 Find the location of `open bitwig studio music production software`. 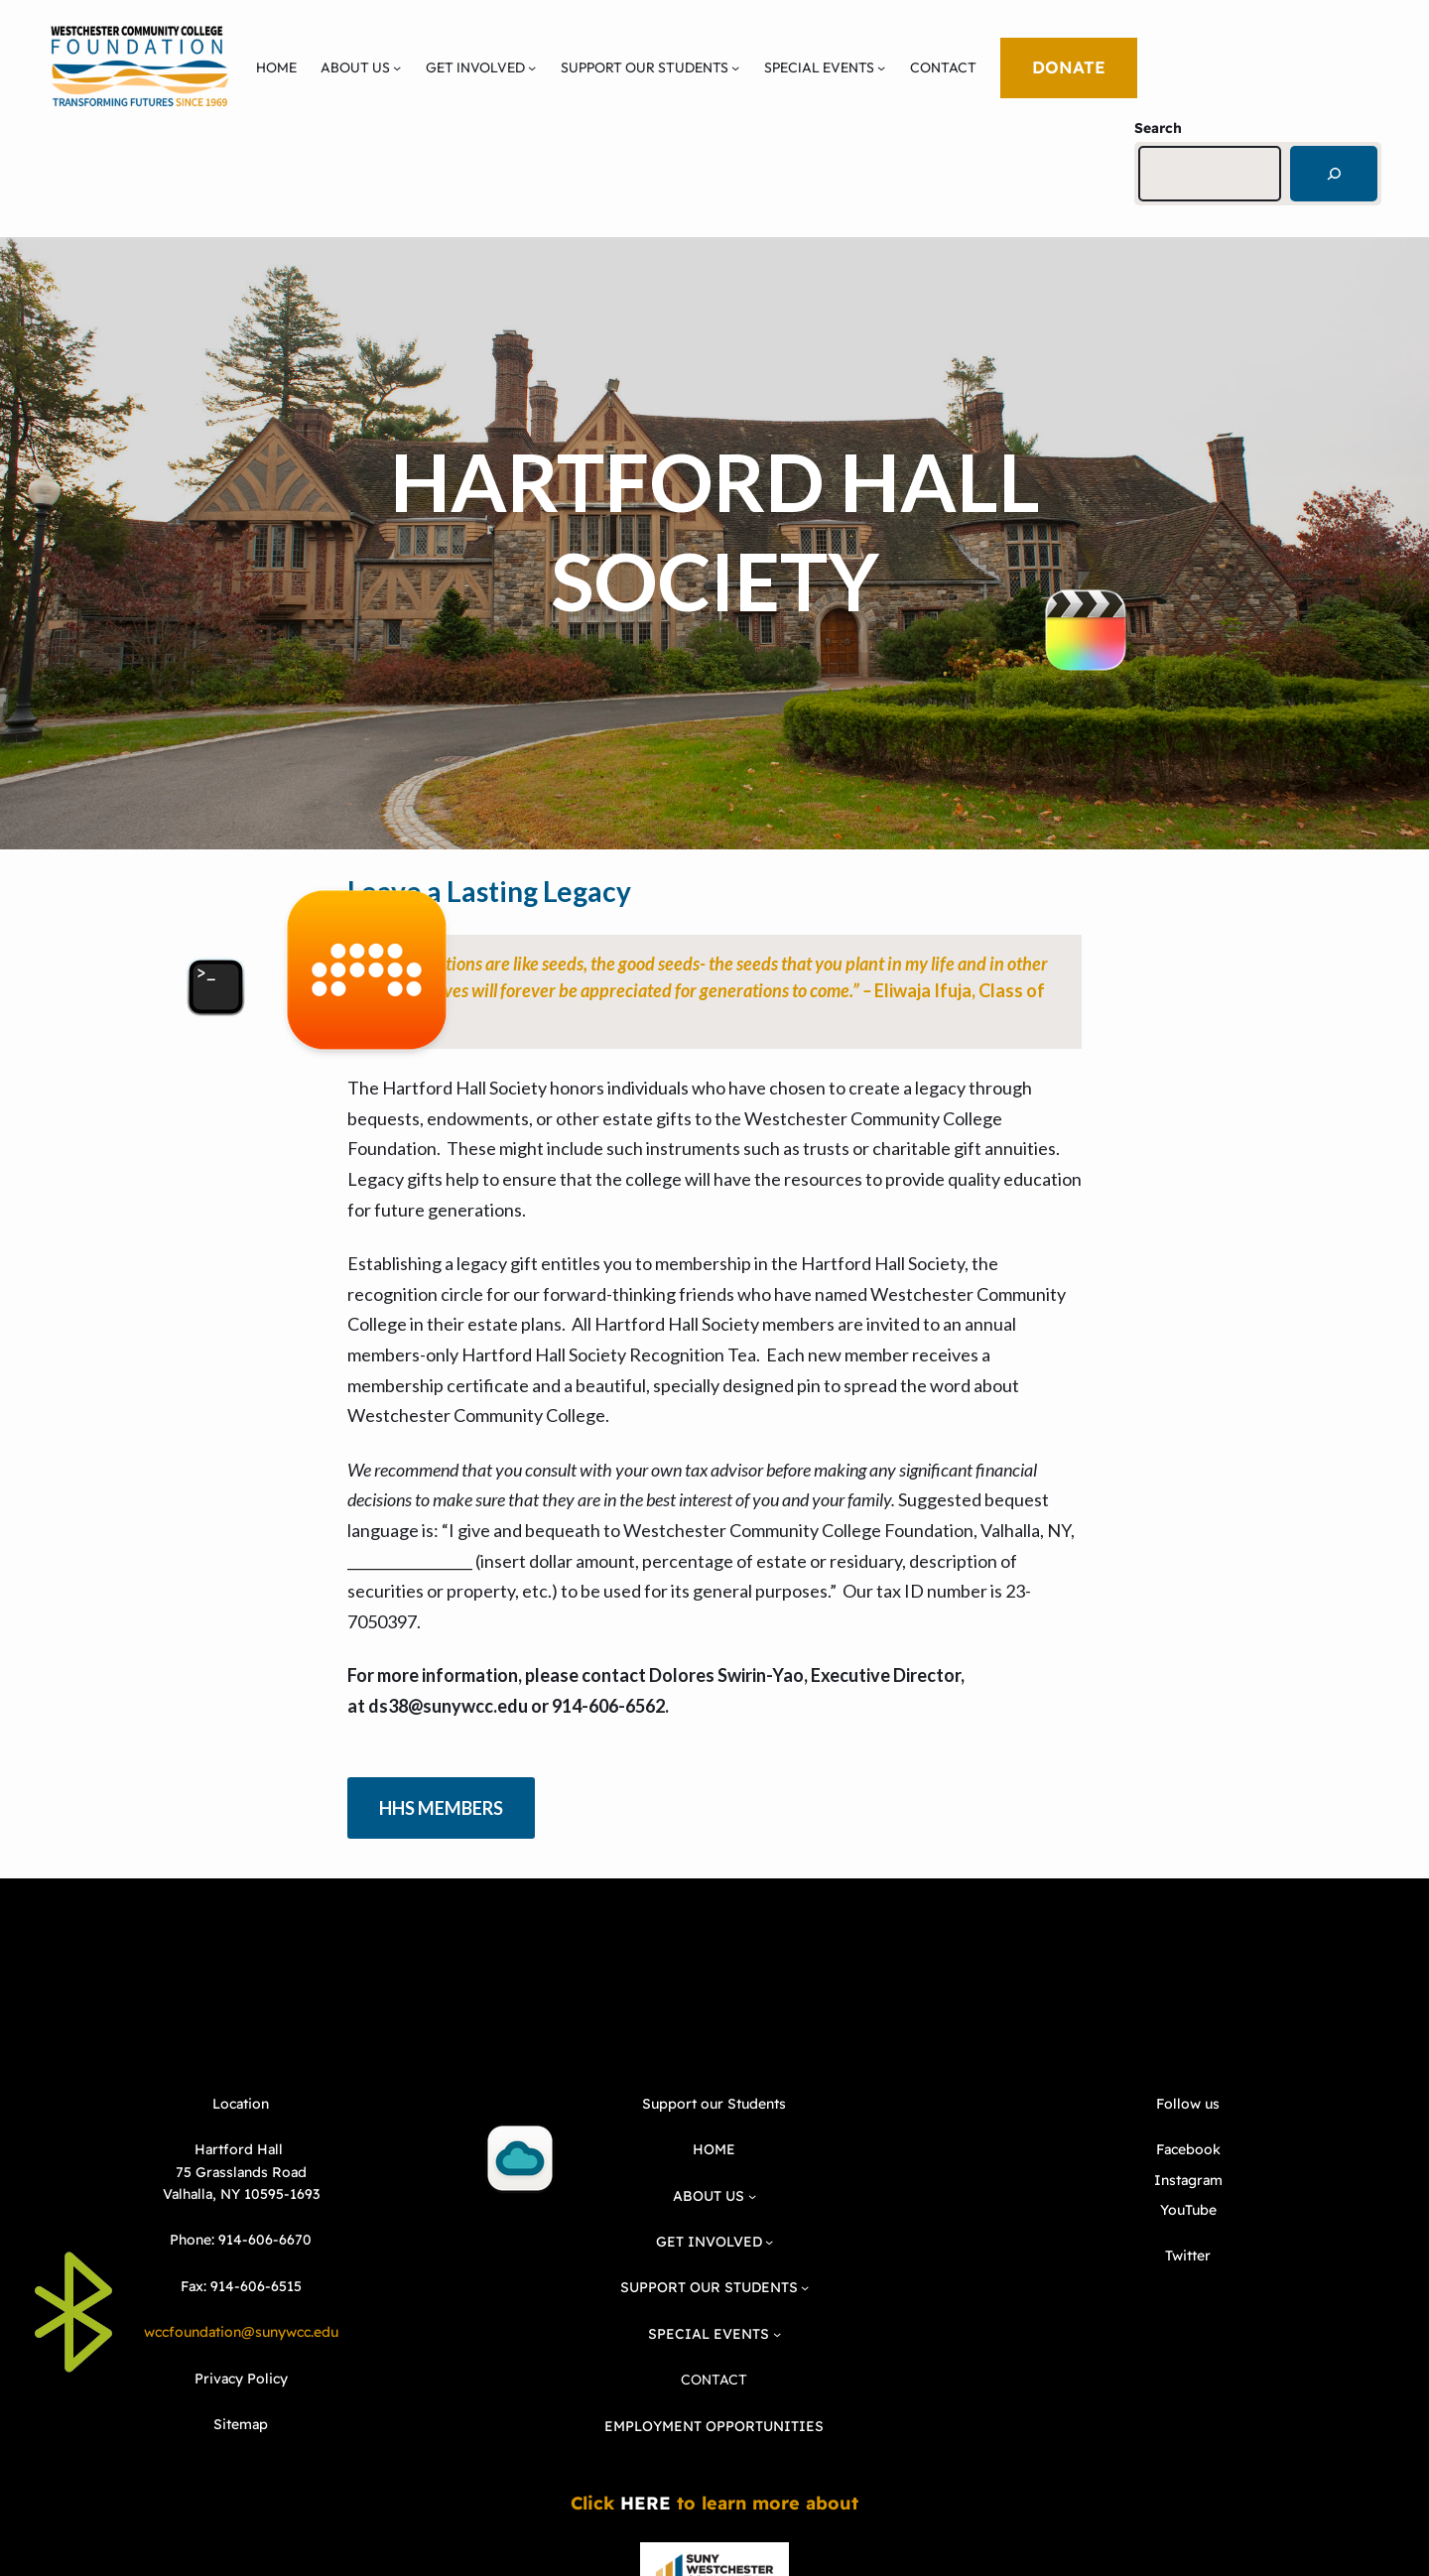

open bitwig studio music production software is located at coordinates (366, 969).